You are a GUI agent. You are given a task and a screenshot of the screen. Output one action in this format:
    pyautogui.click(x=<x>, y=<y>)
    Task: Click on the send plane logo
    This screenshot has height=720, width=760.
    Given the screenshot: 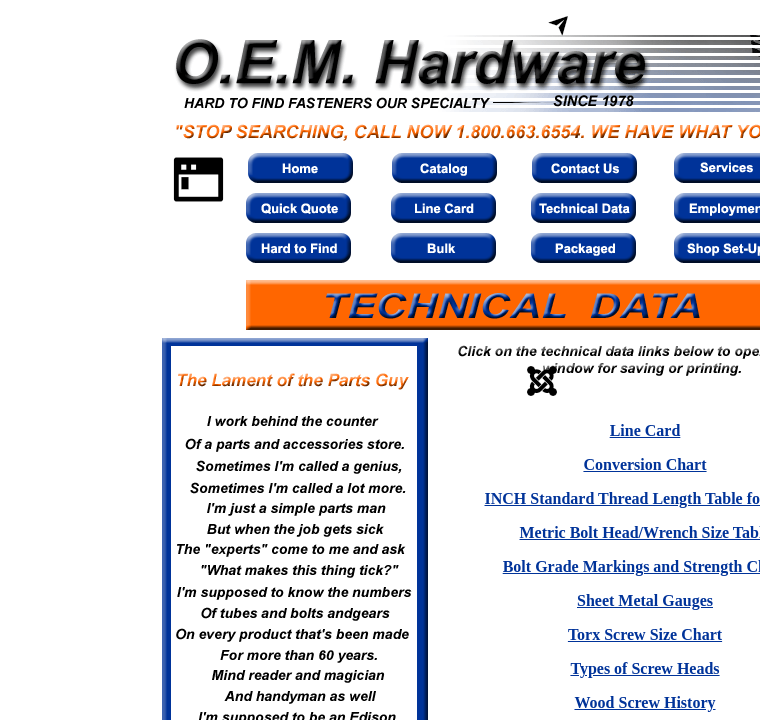 What is the action you would take?
    pyautogui.click(x=558, y=25)
    